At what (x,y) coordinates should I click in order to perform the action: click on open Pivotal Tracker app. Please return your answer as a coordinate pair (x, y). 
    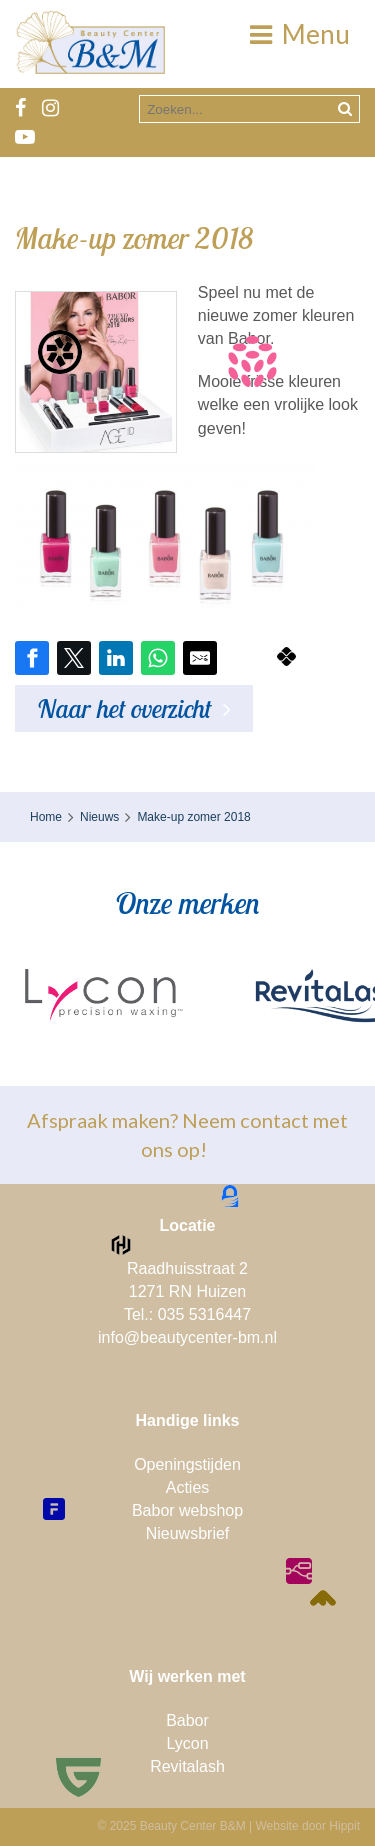
    Looking at the image, I should click on (60, 352).